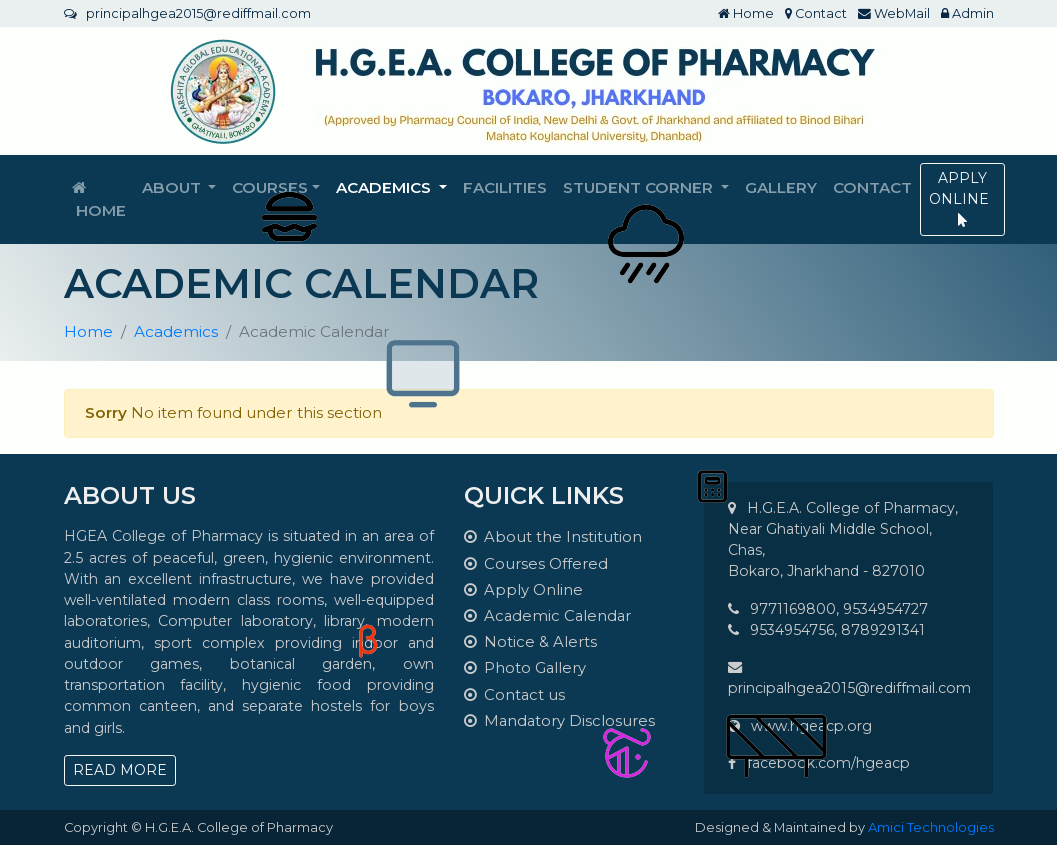 Image resolution: width=1057 pixels, height=845 pixels. Describe the element at coordinates (646, 244) in the screenshot. I see `indicates rainy weather conditions` at that location.